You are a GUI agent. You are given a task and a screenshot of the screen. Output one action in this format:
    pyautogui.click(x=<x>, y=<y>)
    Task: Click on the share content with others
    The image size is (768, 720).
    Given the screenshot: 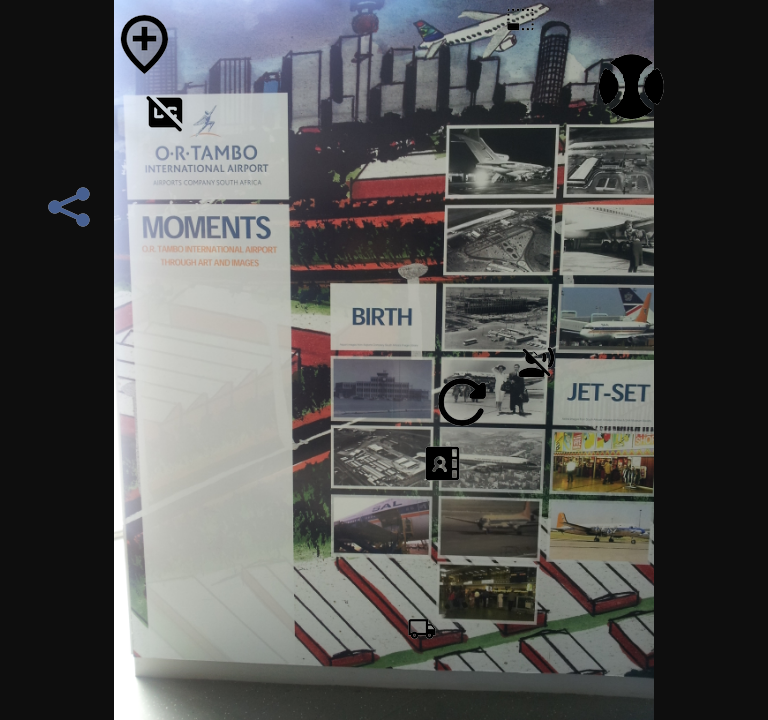 What is the action you would take?
    pyautogui.click(x=70, y=207)
    